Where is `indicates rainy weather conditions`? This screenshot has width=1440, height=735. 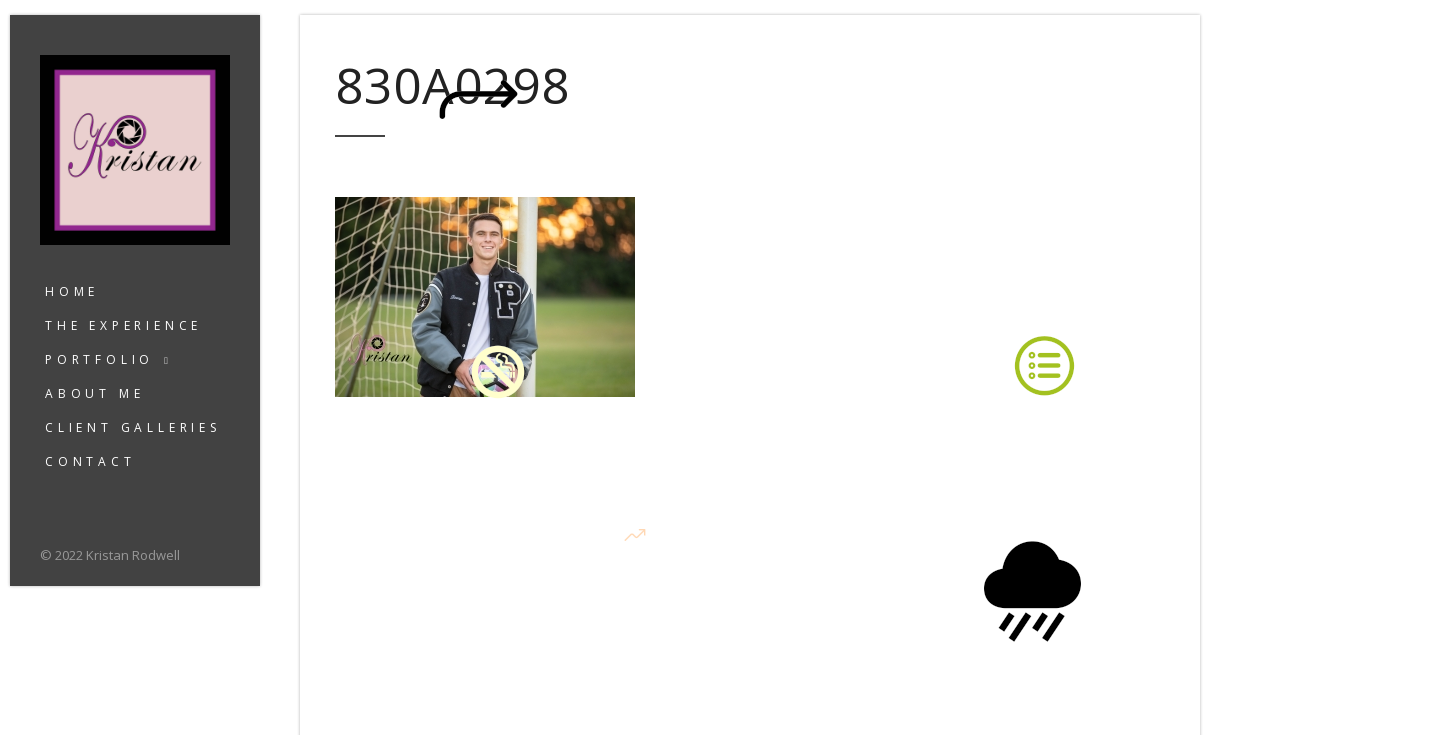
indicates rainy weather conditions is located at coordinates (1032, 591).